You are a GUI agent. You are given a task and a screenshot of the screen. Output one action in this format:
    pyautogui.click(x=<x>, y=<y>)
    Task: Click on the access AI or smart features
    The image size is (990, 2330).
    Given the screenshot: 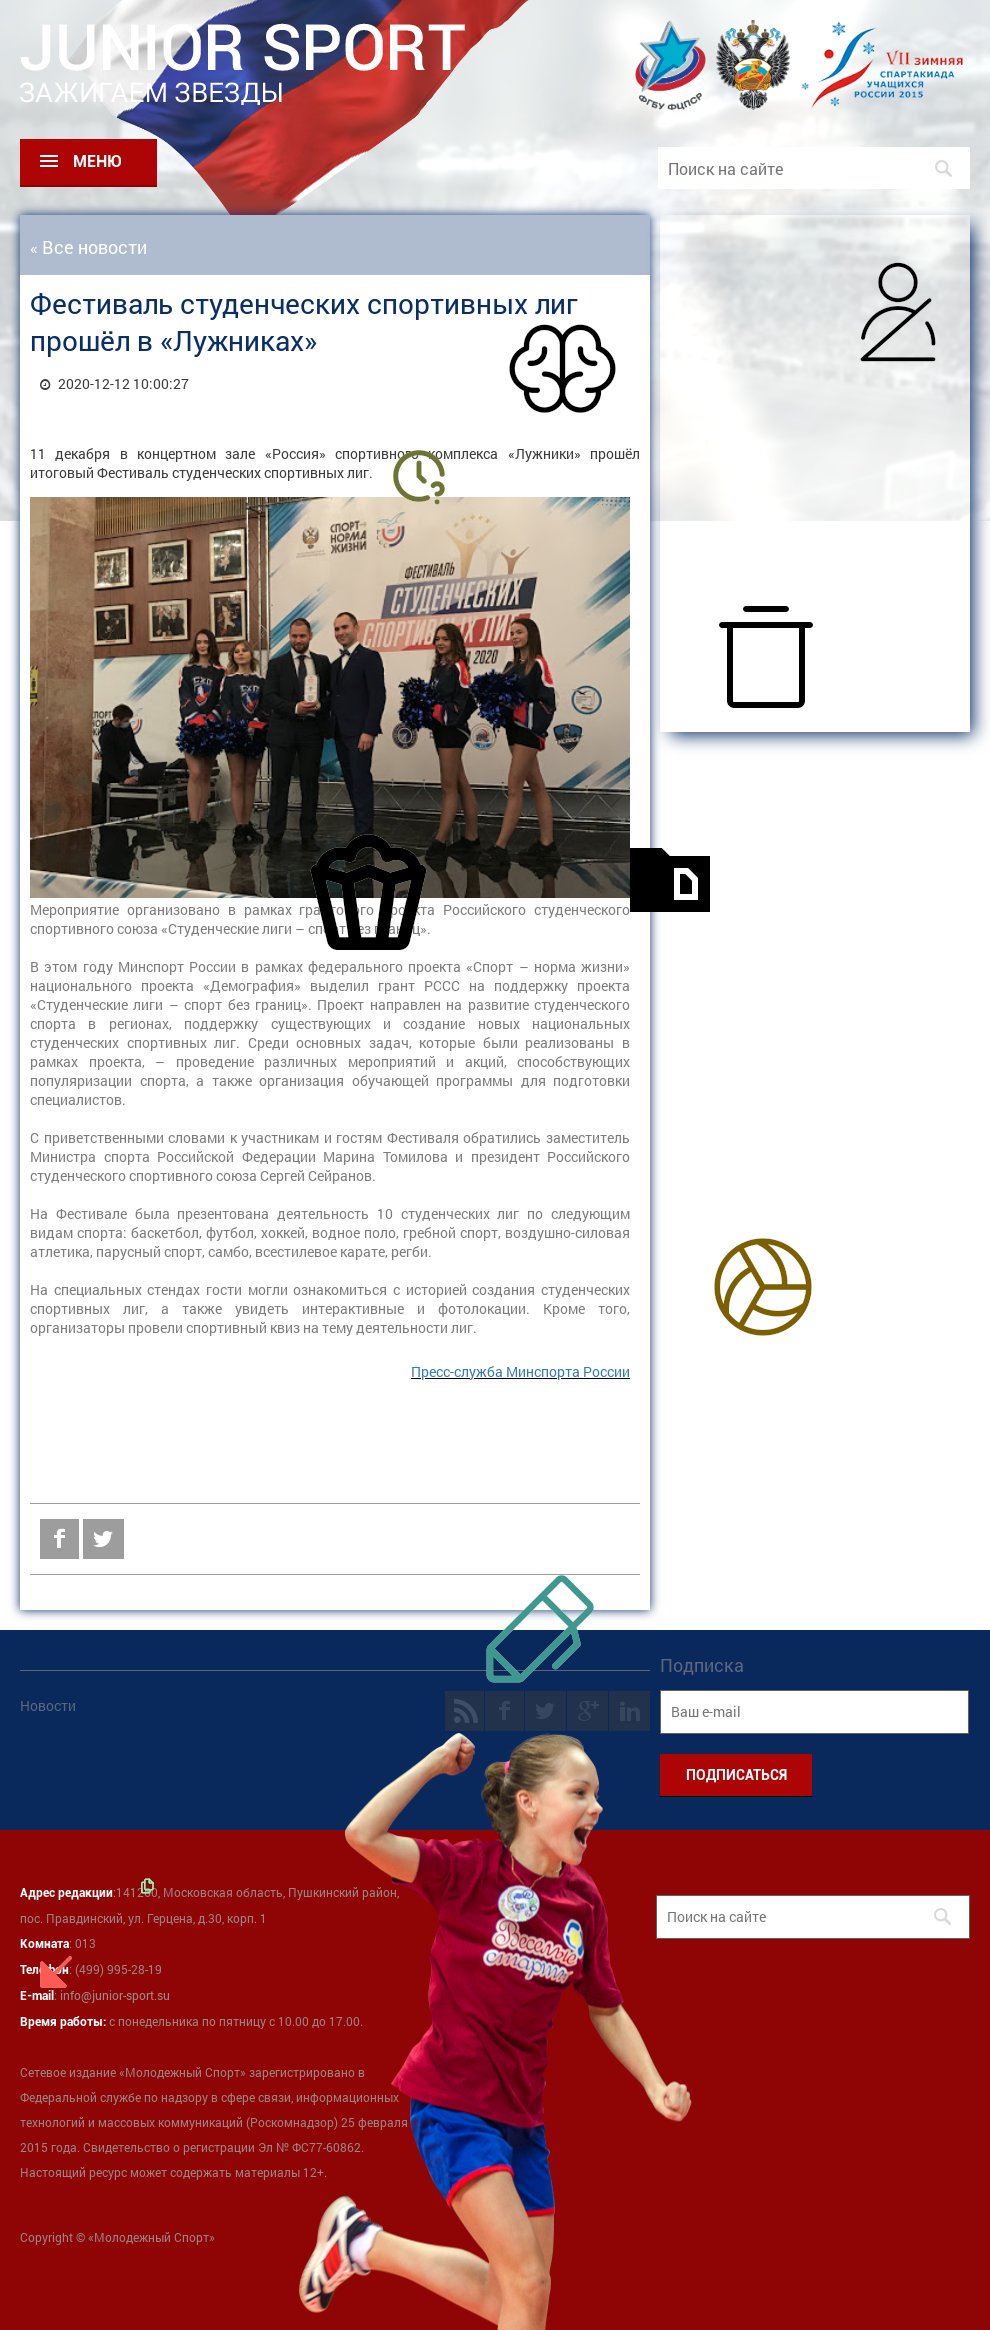 What is the action you would take?
    pyautogui.click(x=562, y=370)
    